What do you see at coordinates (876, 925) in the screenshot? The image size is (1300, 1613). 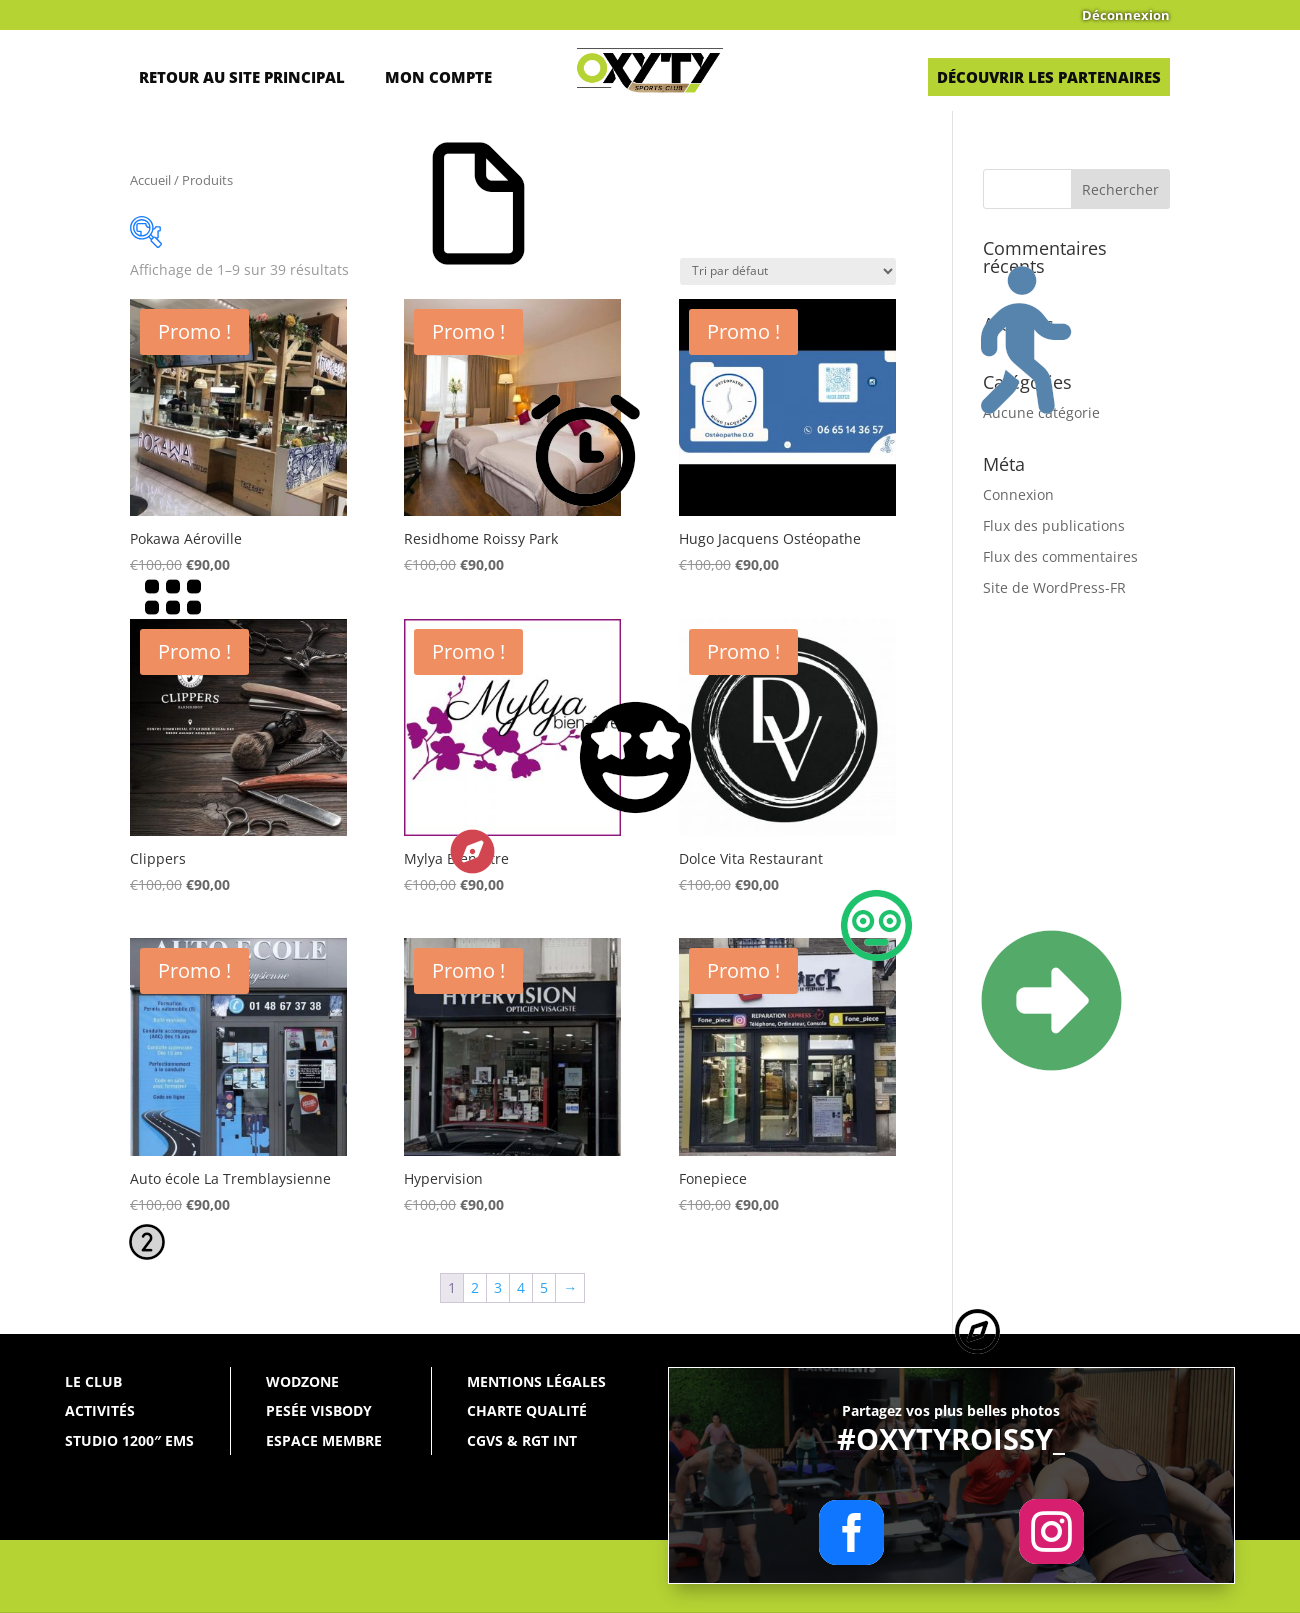 I see `react with embarrassment or surprise` at bounding box center [876, 925].